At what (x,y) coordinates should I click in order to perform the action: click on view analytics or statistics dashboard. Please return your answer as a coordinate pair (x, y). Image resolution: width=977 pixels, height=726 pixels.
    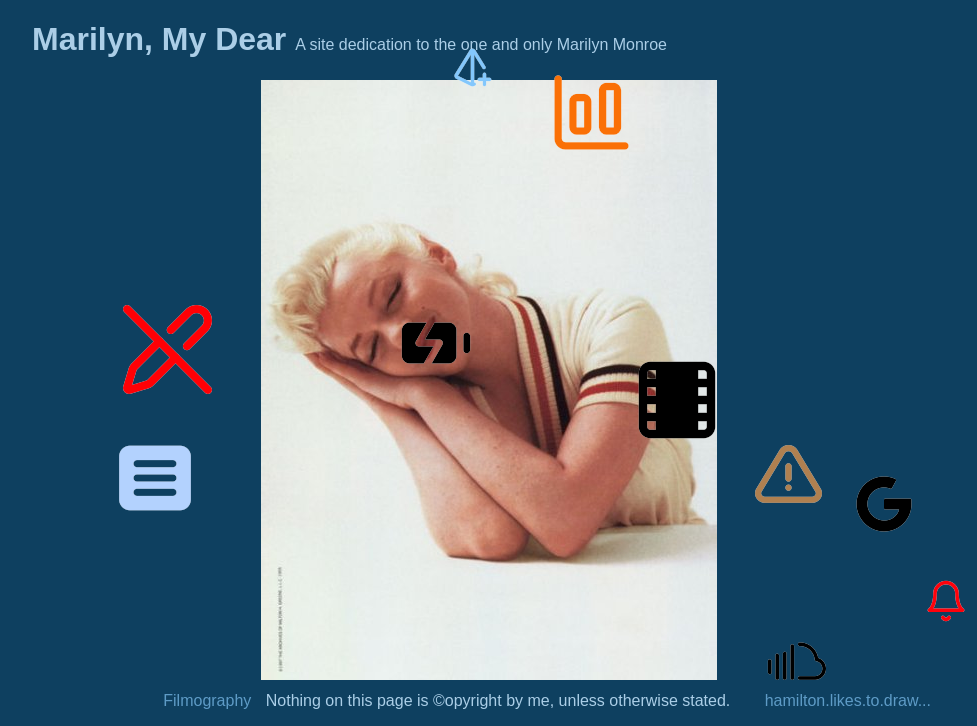
    Looking at the image, I should click on (591, 112).